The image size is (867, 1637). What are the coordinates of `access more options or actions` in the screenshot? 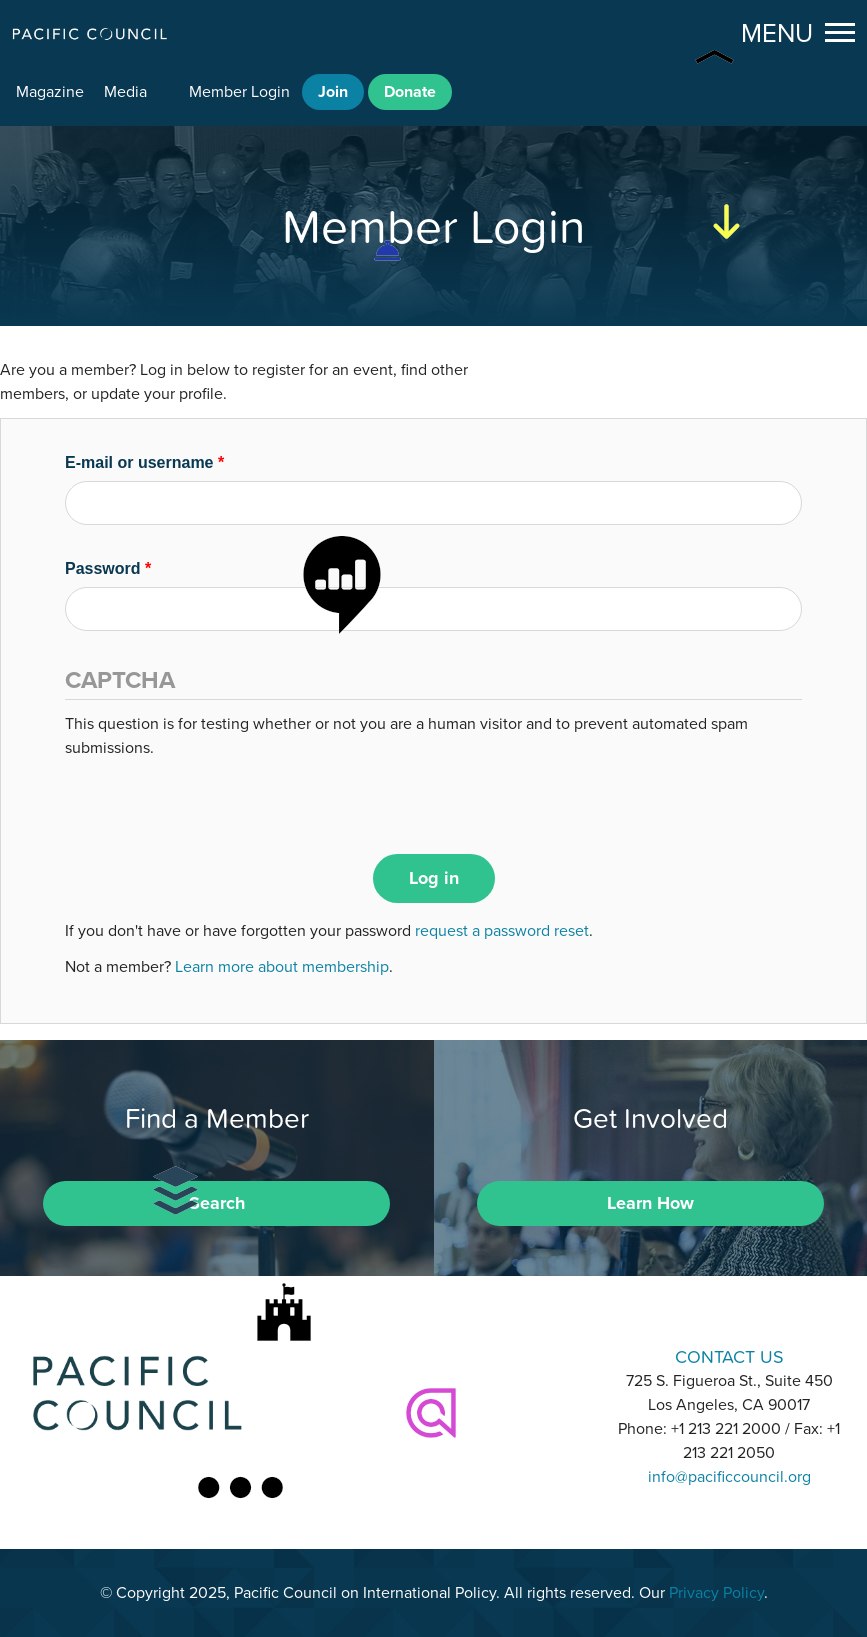 It's located at (240, 1487).